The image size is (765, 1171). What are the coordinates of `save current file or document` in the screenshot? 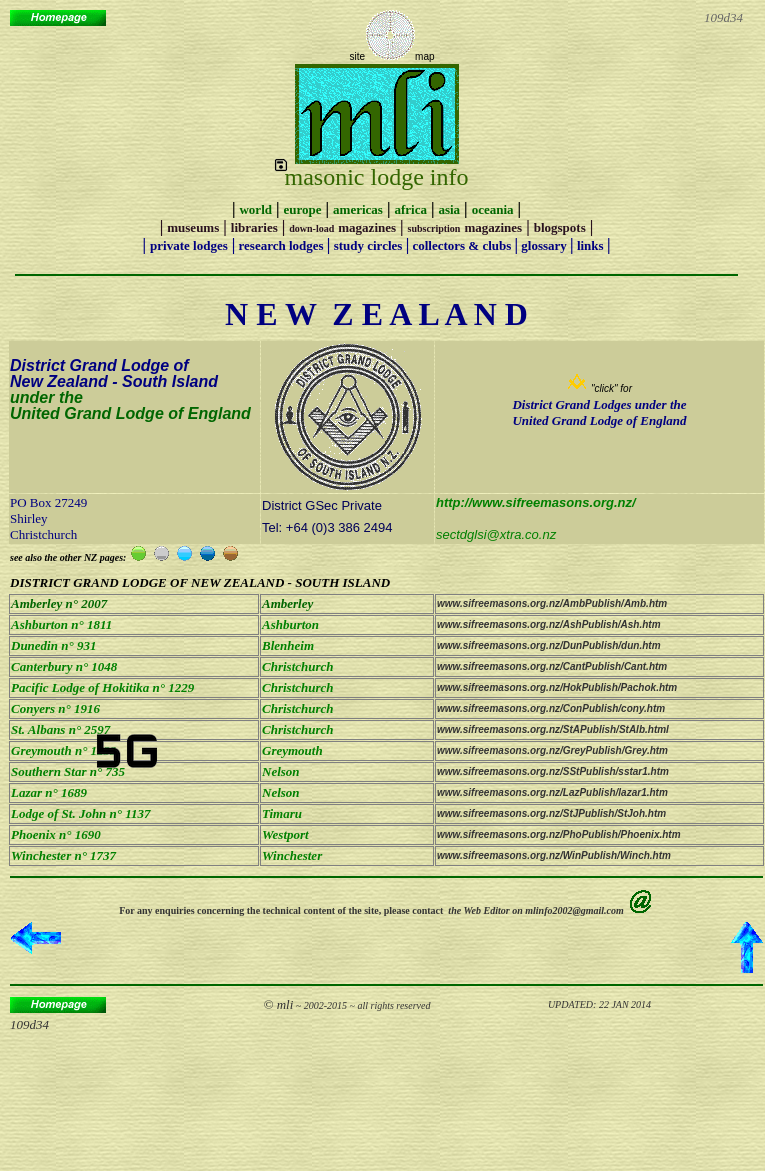 It's located at (281, 165).